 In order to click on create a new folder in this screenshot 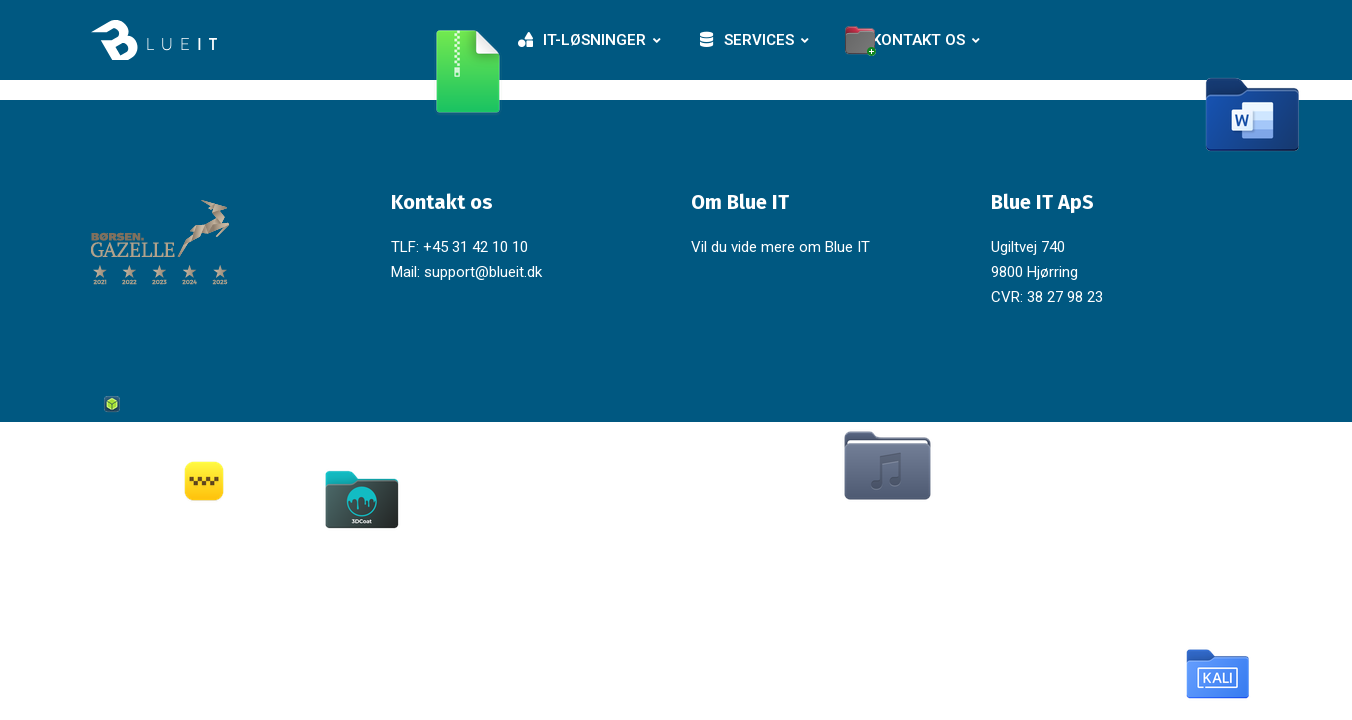, I will do `click(860, 40)`.